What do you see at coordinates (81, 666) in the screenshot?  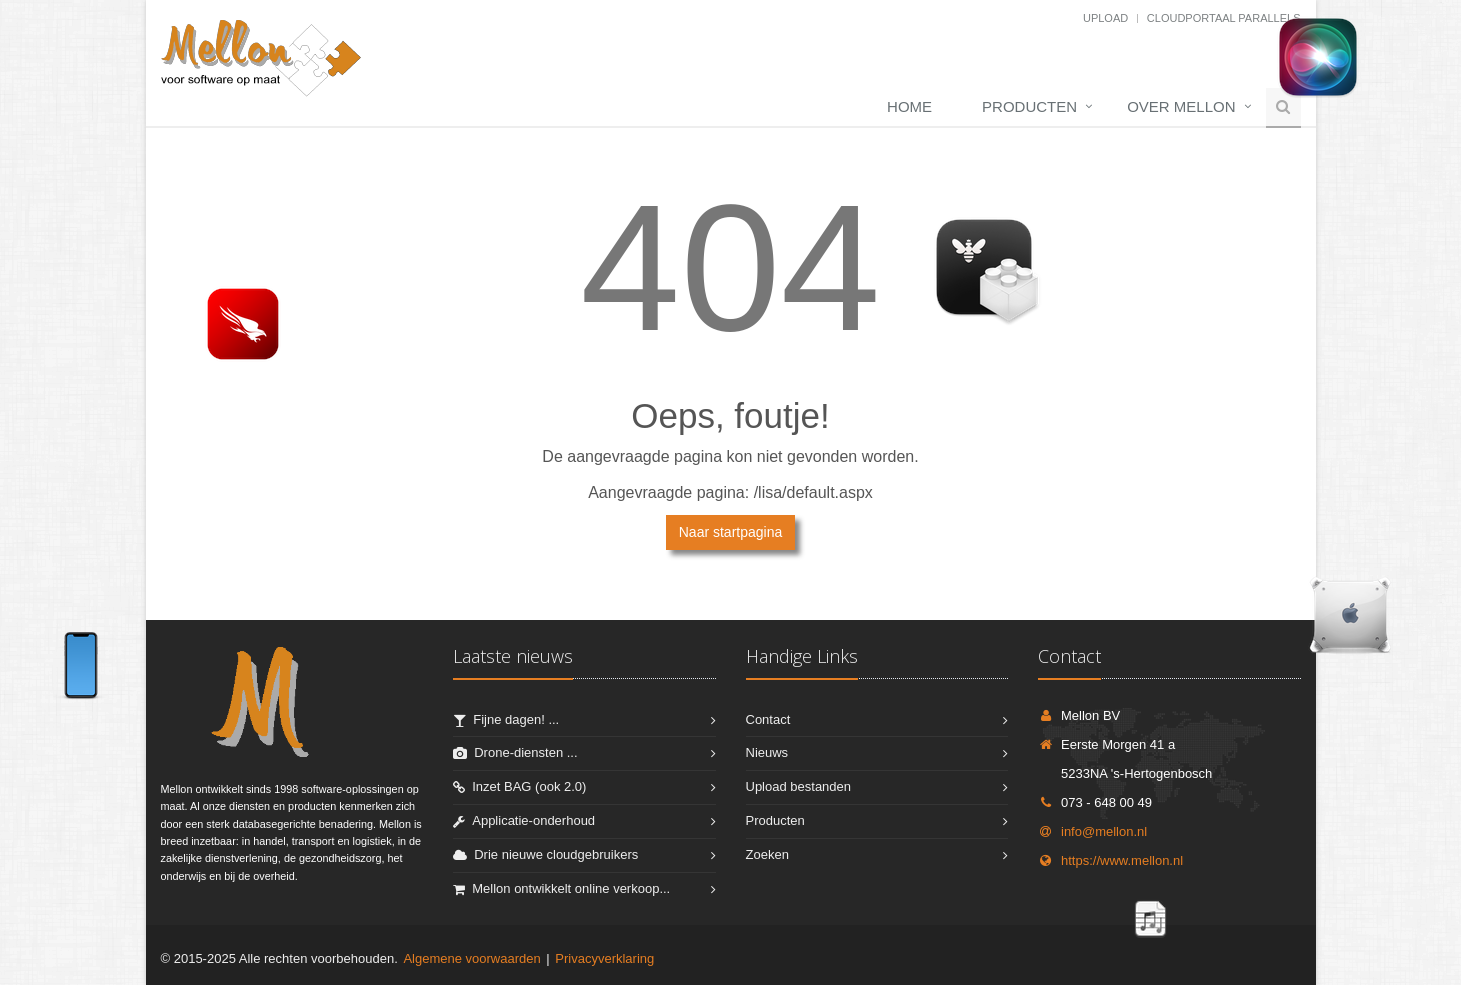 I see `iPhone XR device icon` at bounding box center [81, 666].